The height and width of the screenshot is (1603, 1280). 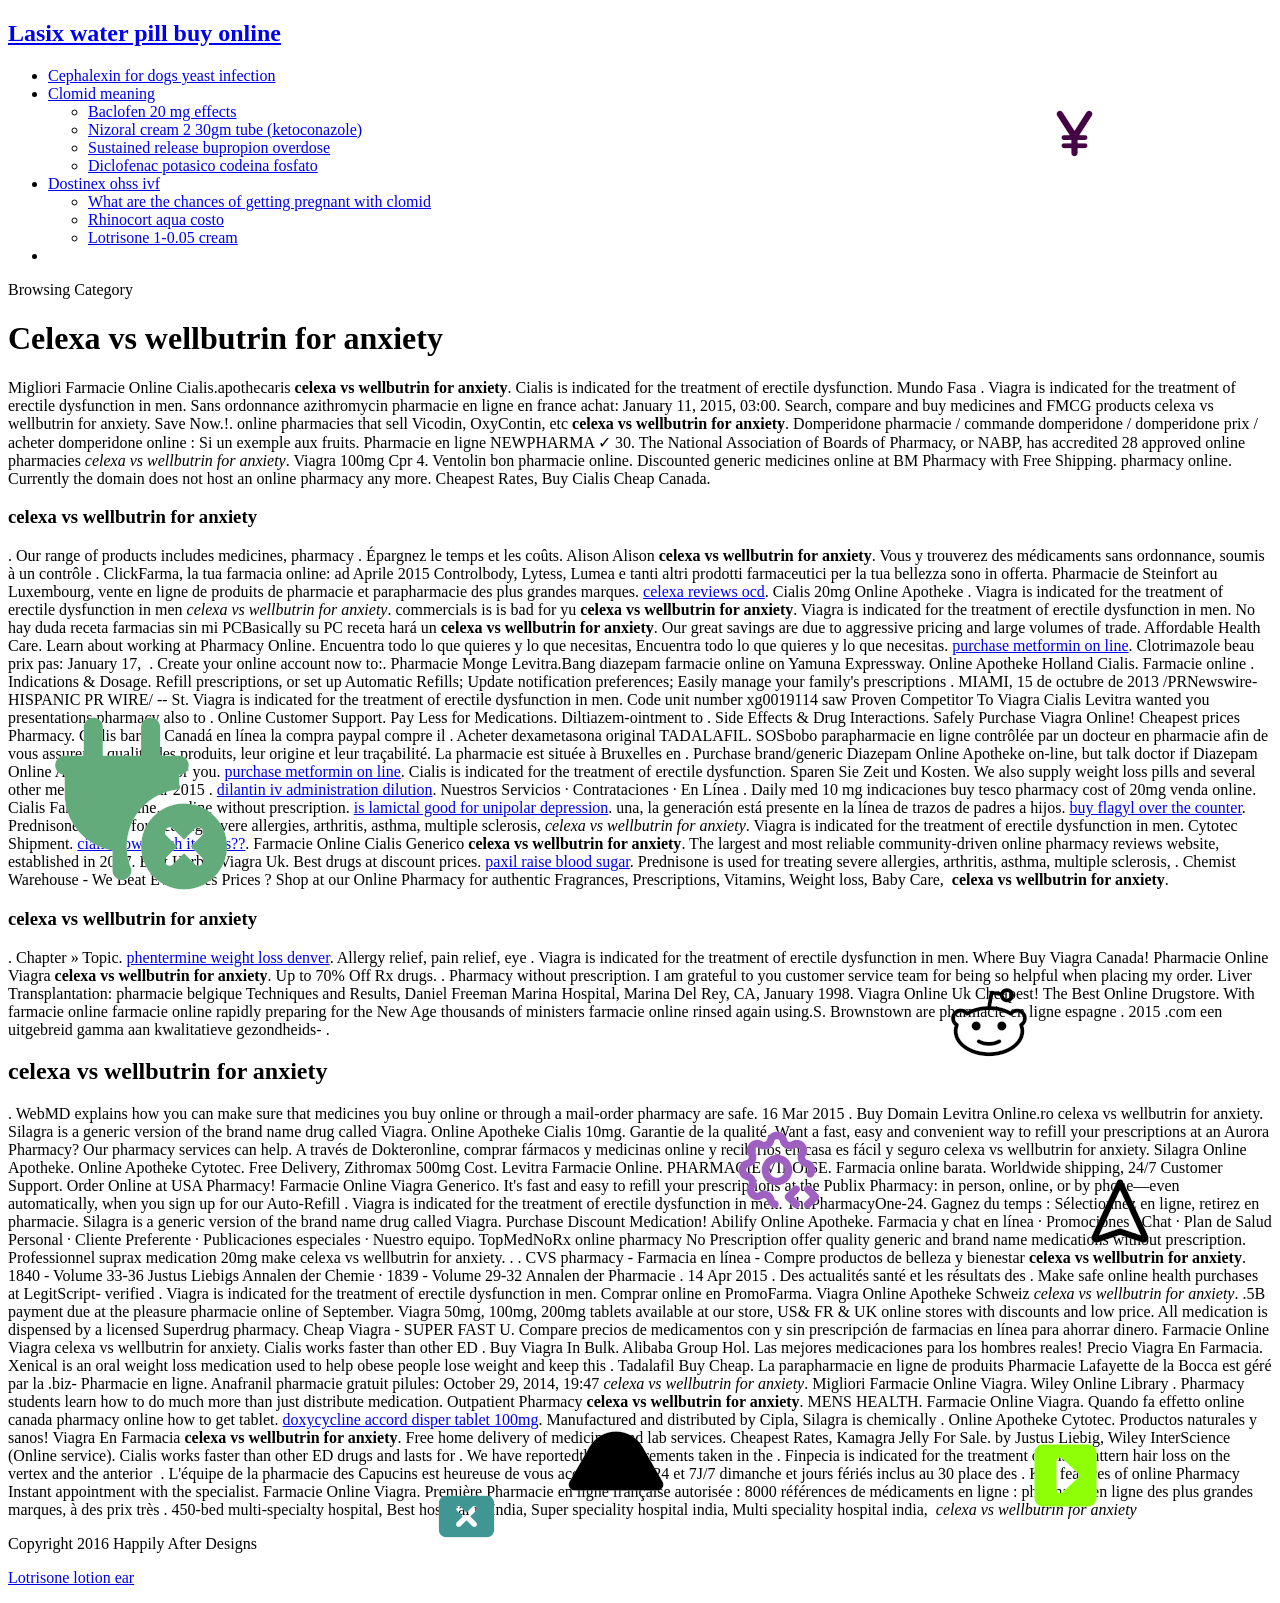 What do you see at coordinates (466, 1516) in the screenshot?
I see `close or dismiss a dialog box` at bounding box center [466, 1516].